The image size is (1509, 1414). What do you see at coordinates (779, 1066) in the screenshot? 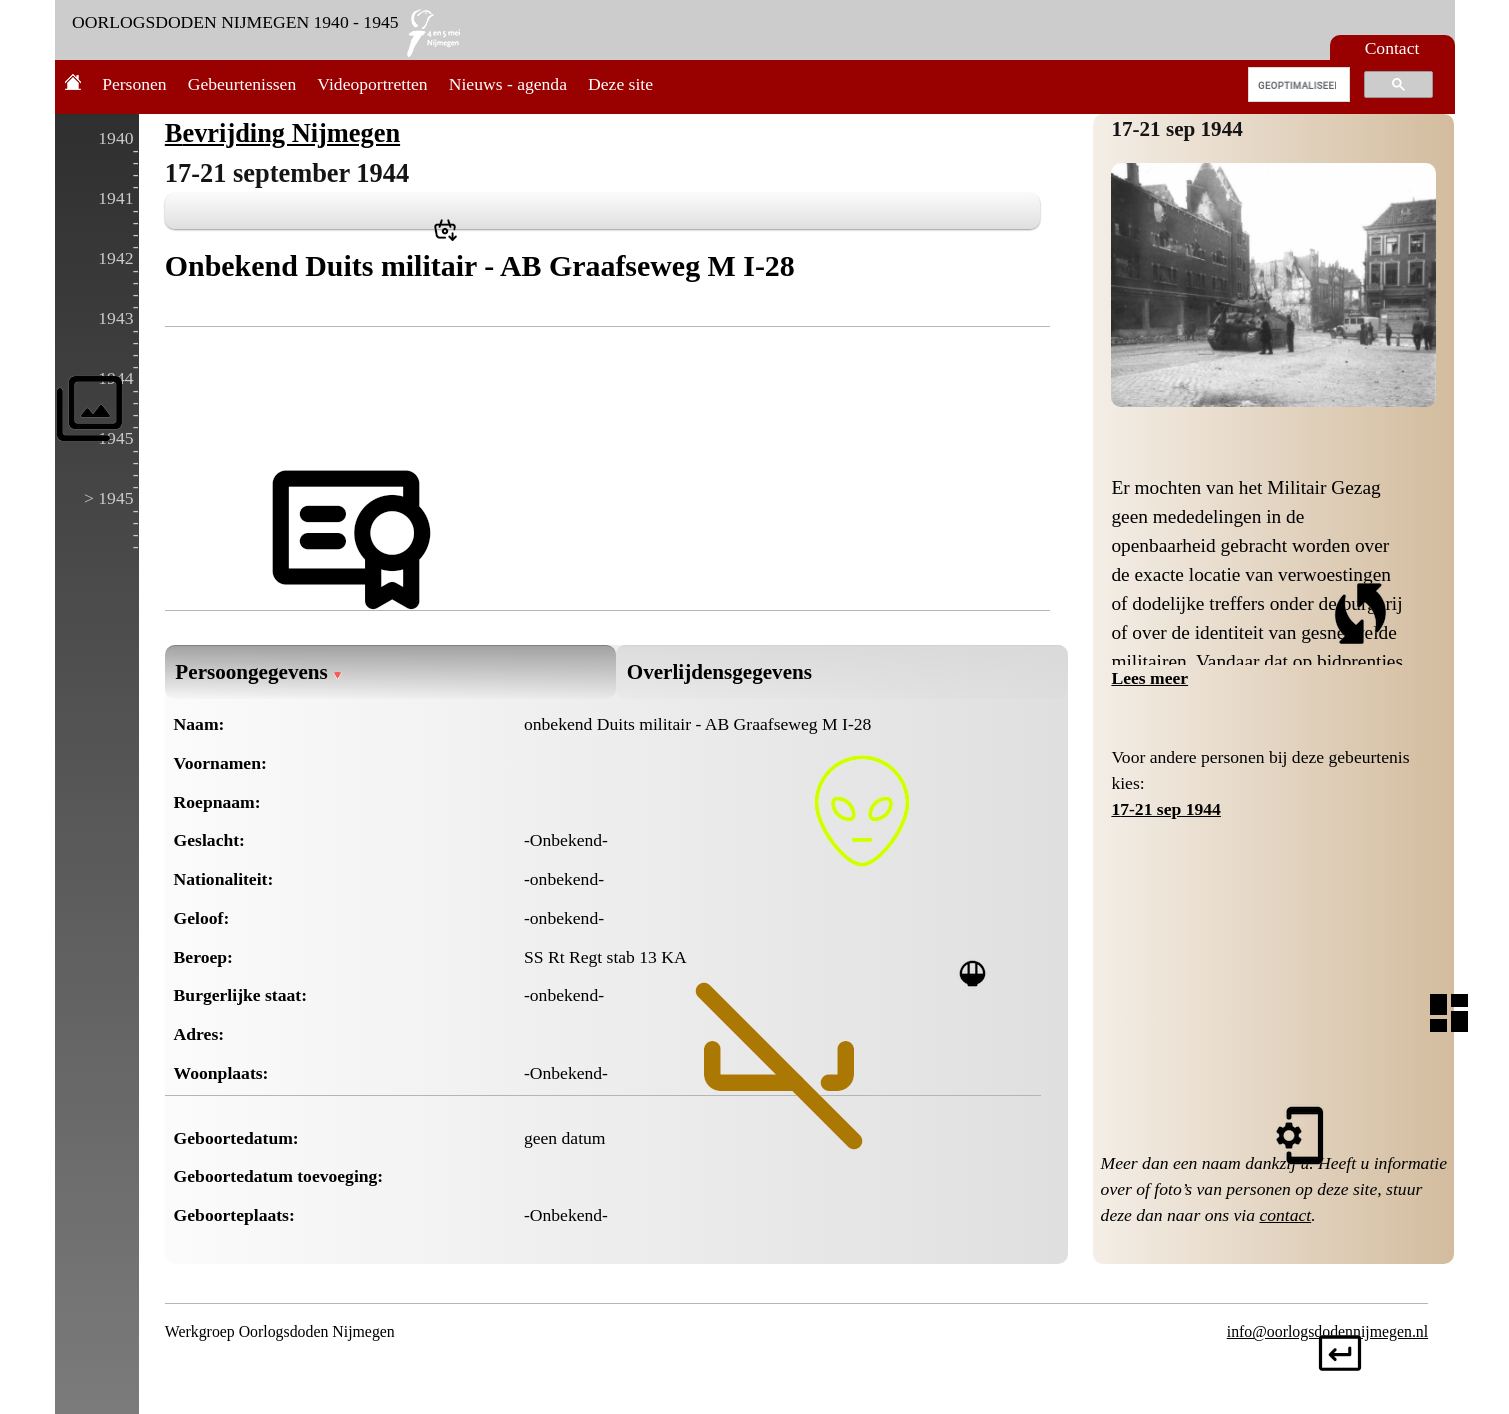
I see `disable spacebar or space key input` at bounding box center [779, 1066].